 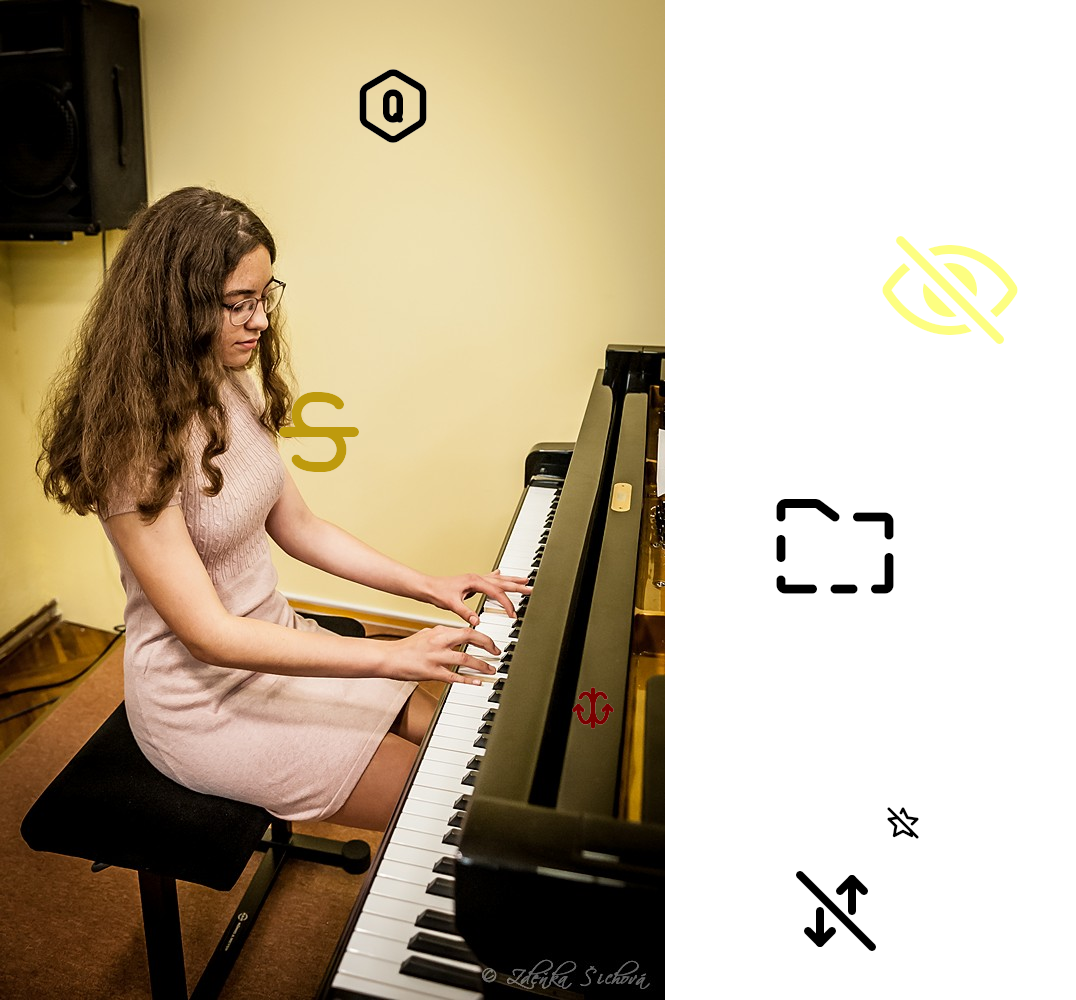 What do you see at coordinates (903, 823) in the screenshot?
I see `remove from favorites` at bounding box center [903, 823].